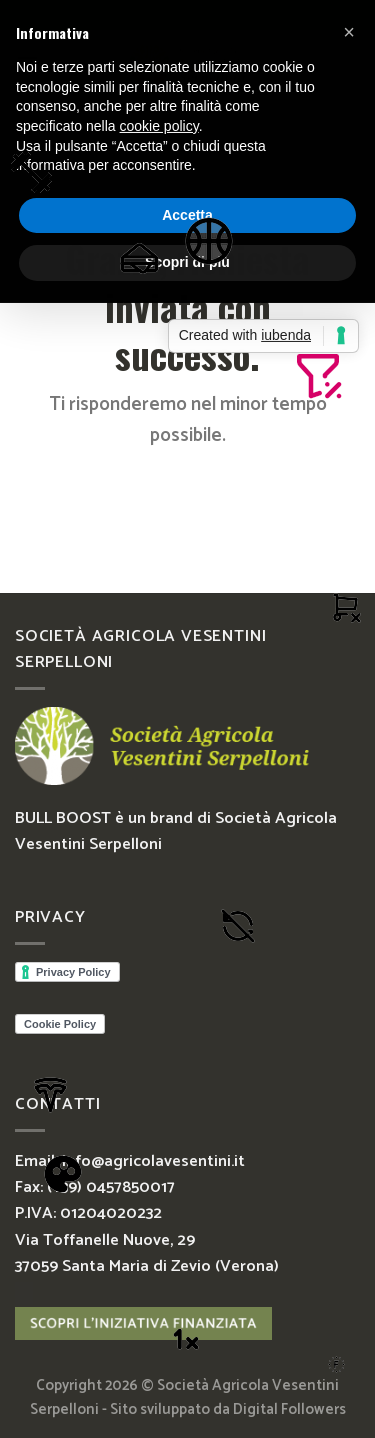 The width and height of the screenshot is (375, 1438). What do you see at coordinates (50, 1094) in the screenshot?
I see `Tesla brand logo` at bounding box center [50, 1094].